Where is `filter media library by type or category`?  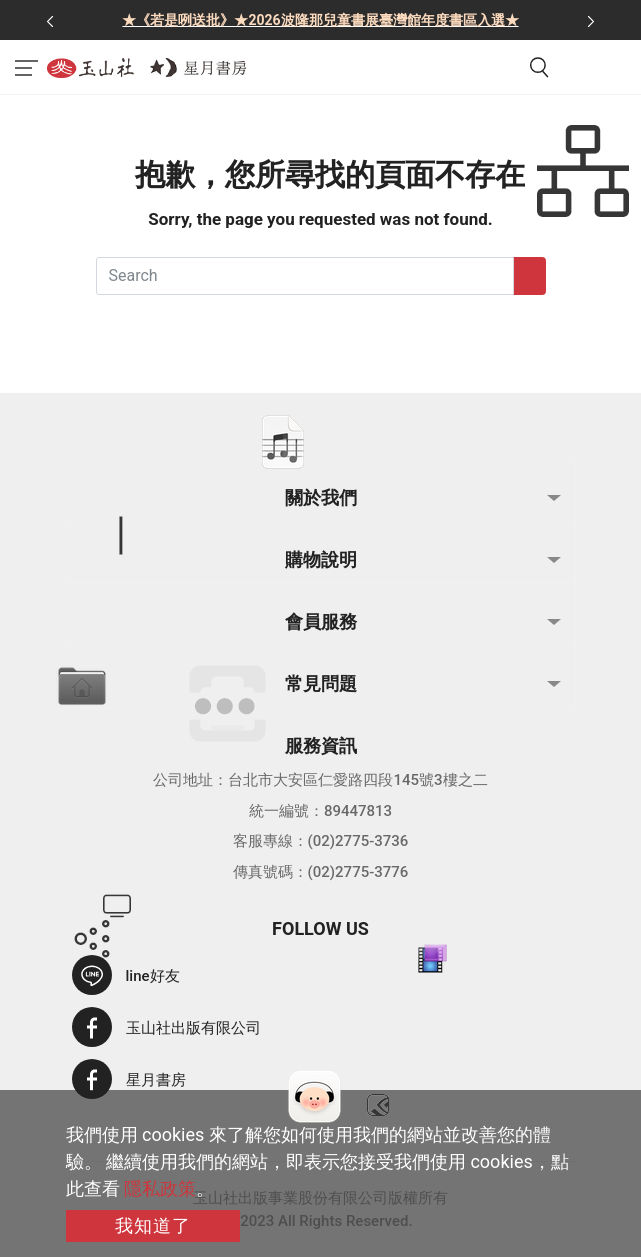
filter media library by type or category is located at coordinates (432, 958).